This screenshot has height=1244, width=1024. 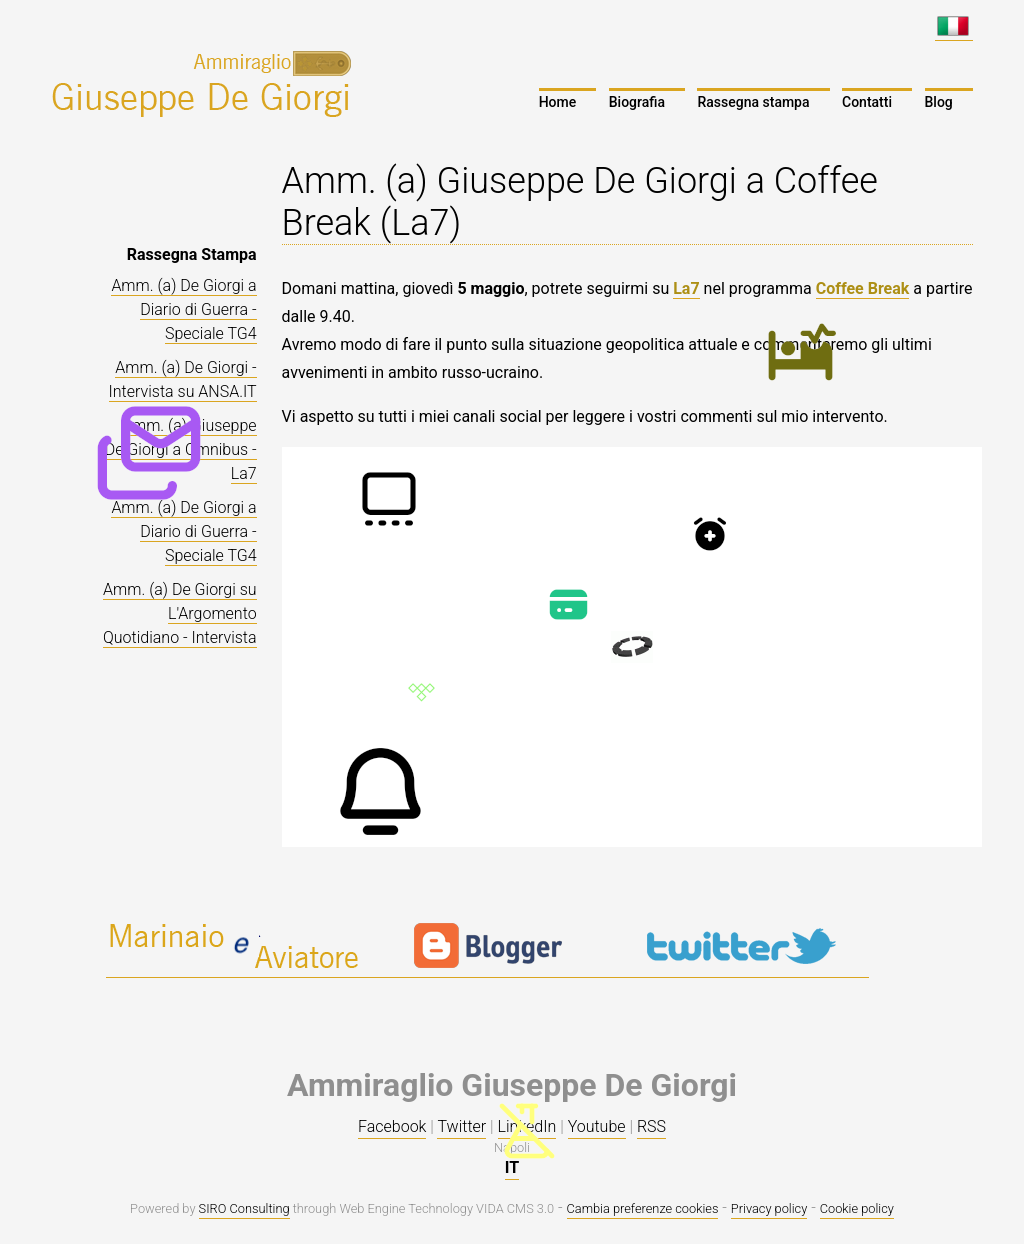 I want to click on manage payment methods, so click(x=568, y=604).